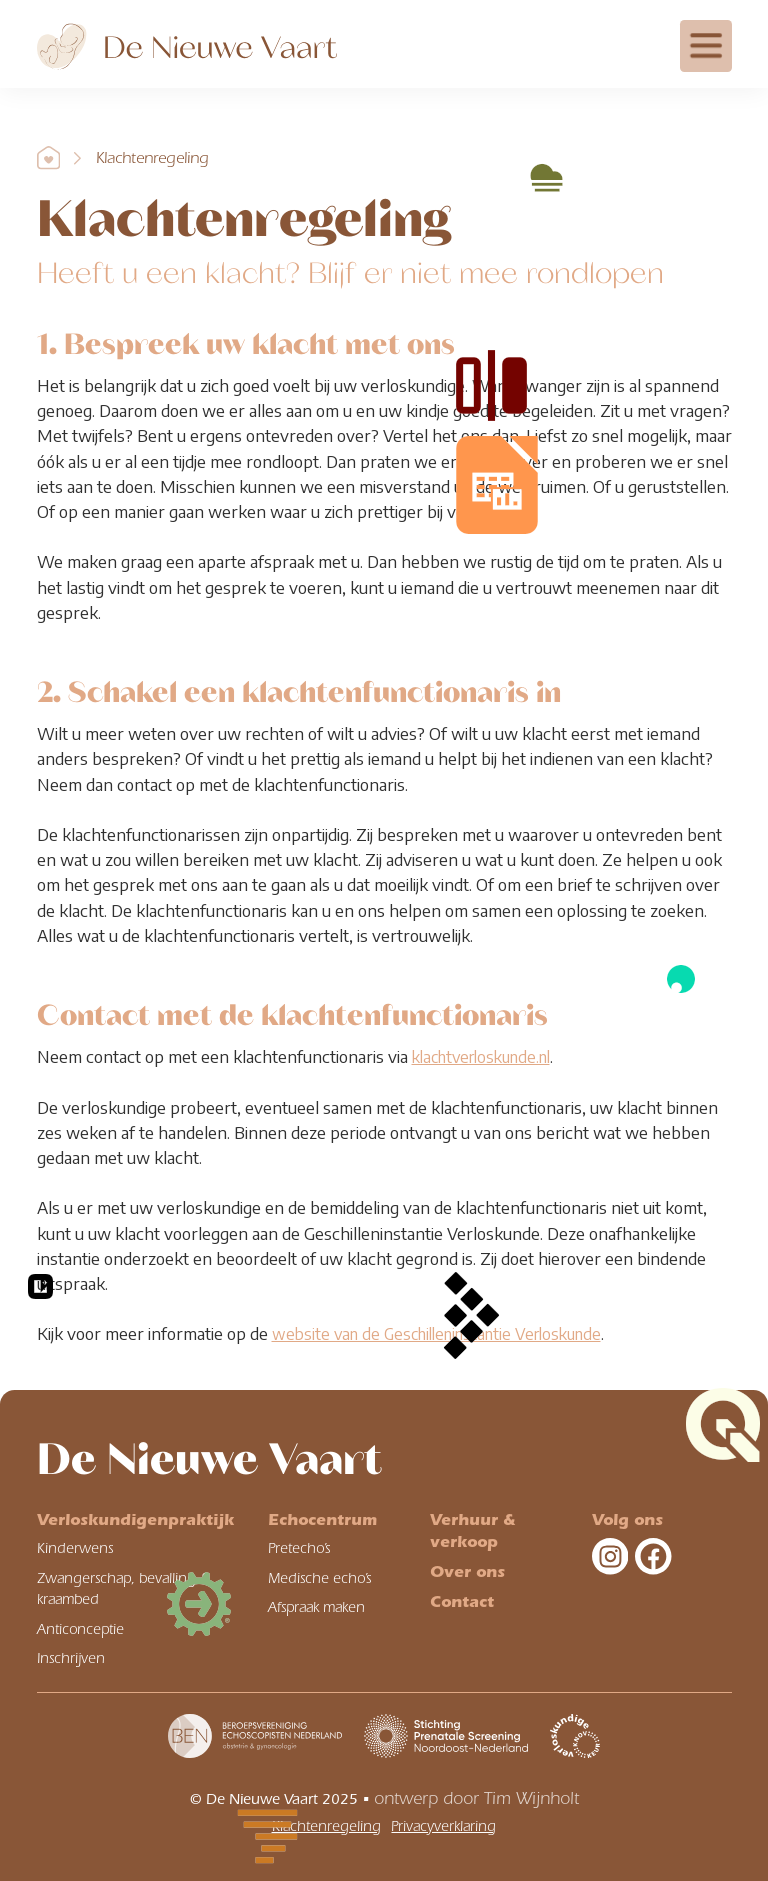  I want to click on indicates foggy weather conditions, so click(546, 178).